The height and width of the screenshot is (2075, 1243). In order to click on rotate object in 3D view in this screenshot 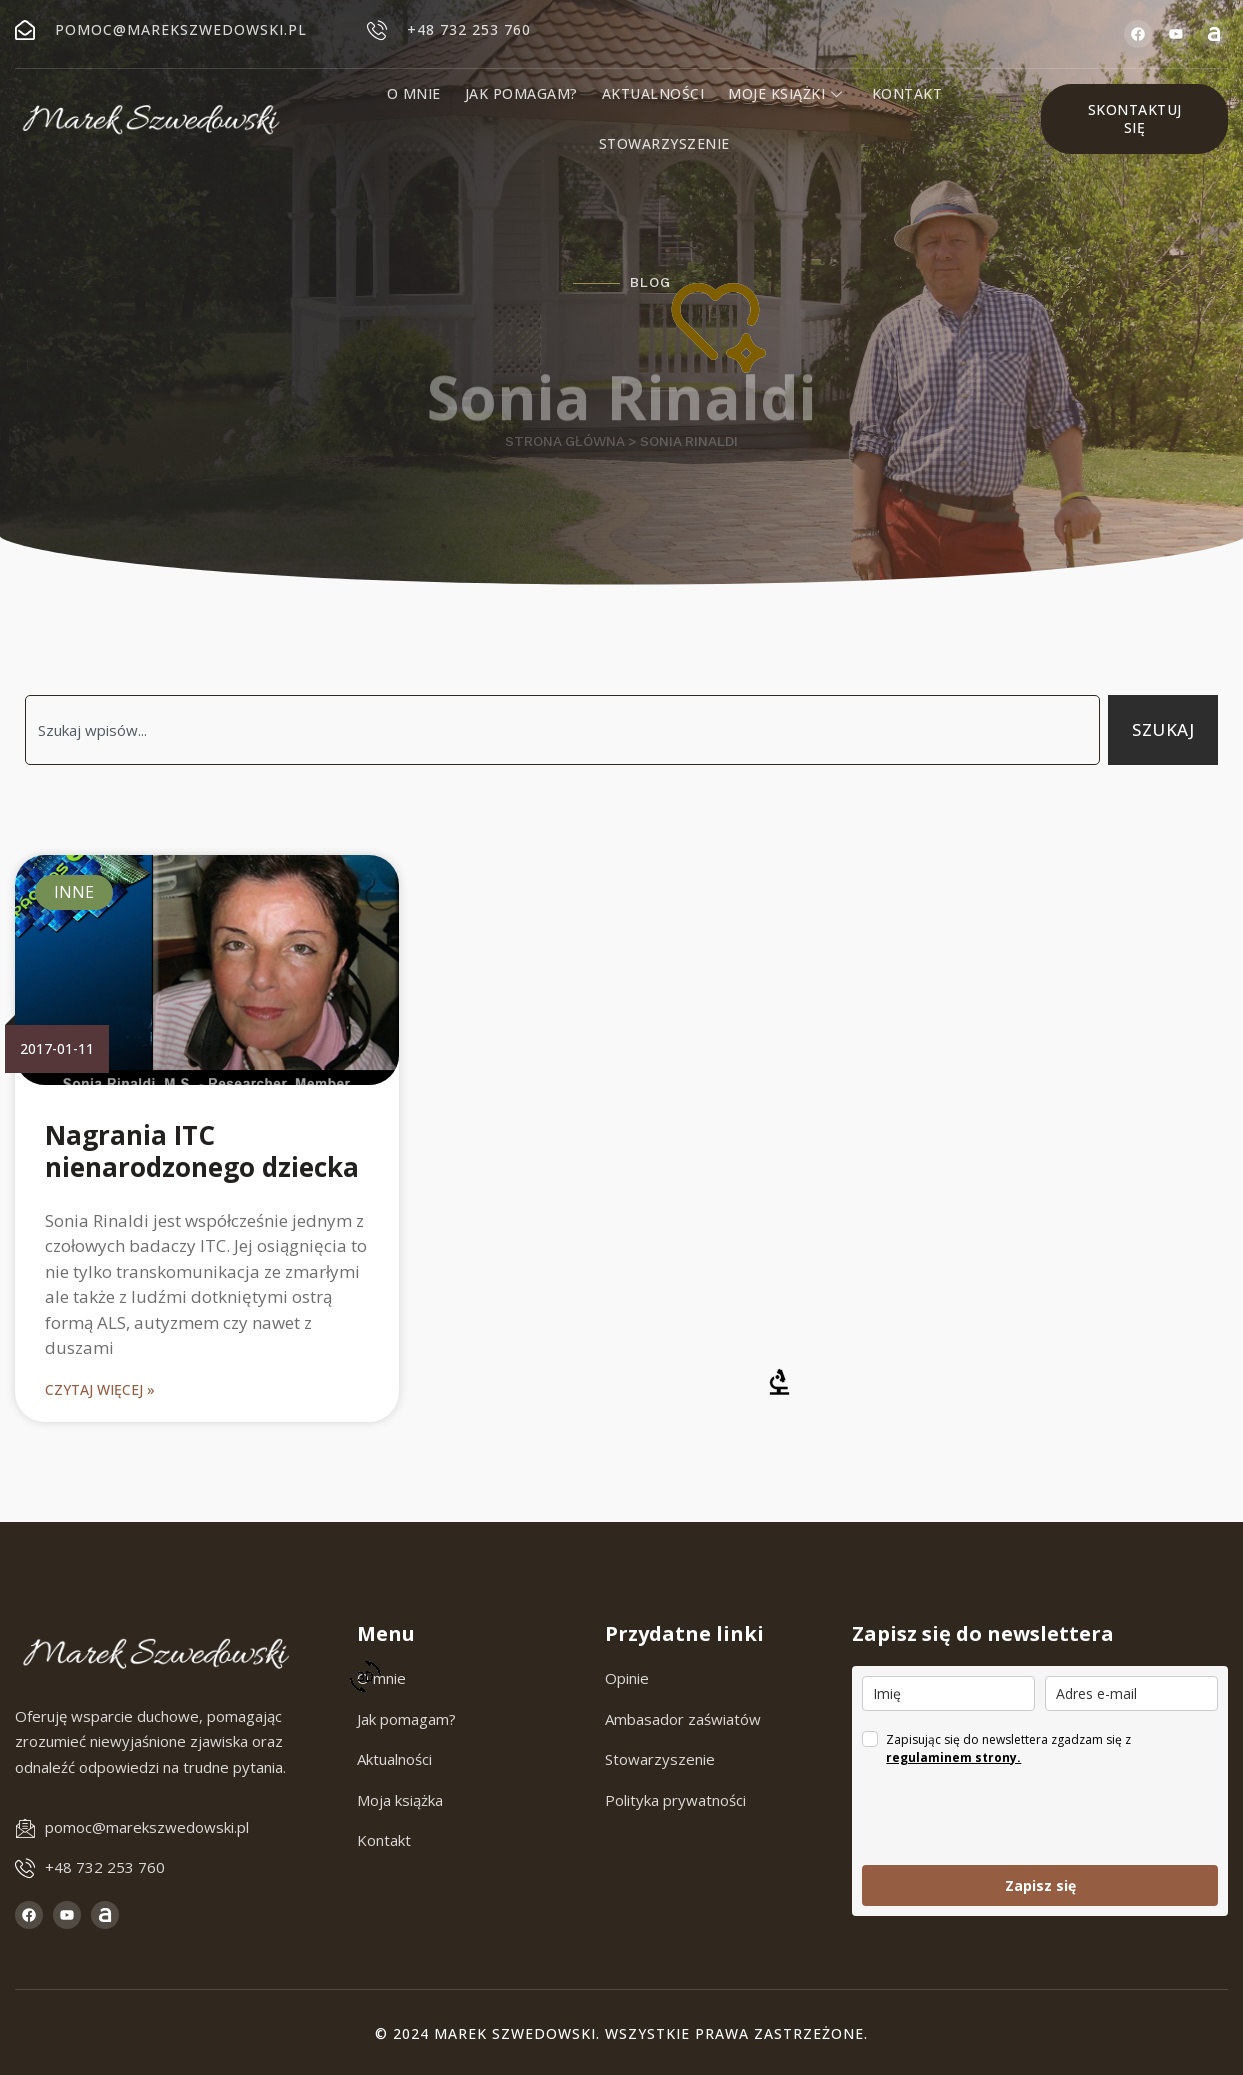, I will do `click(365, 1676)`.